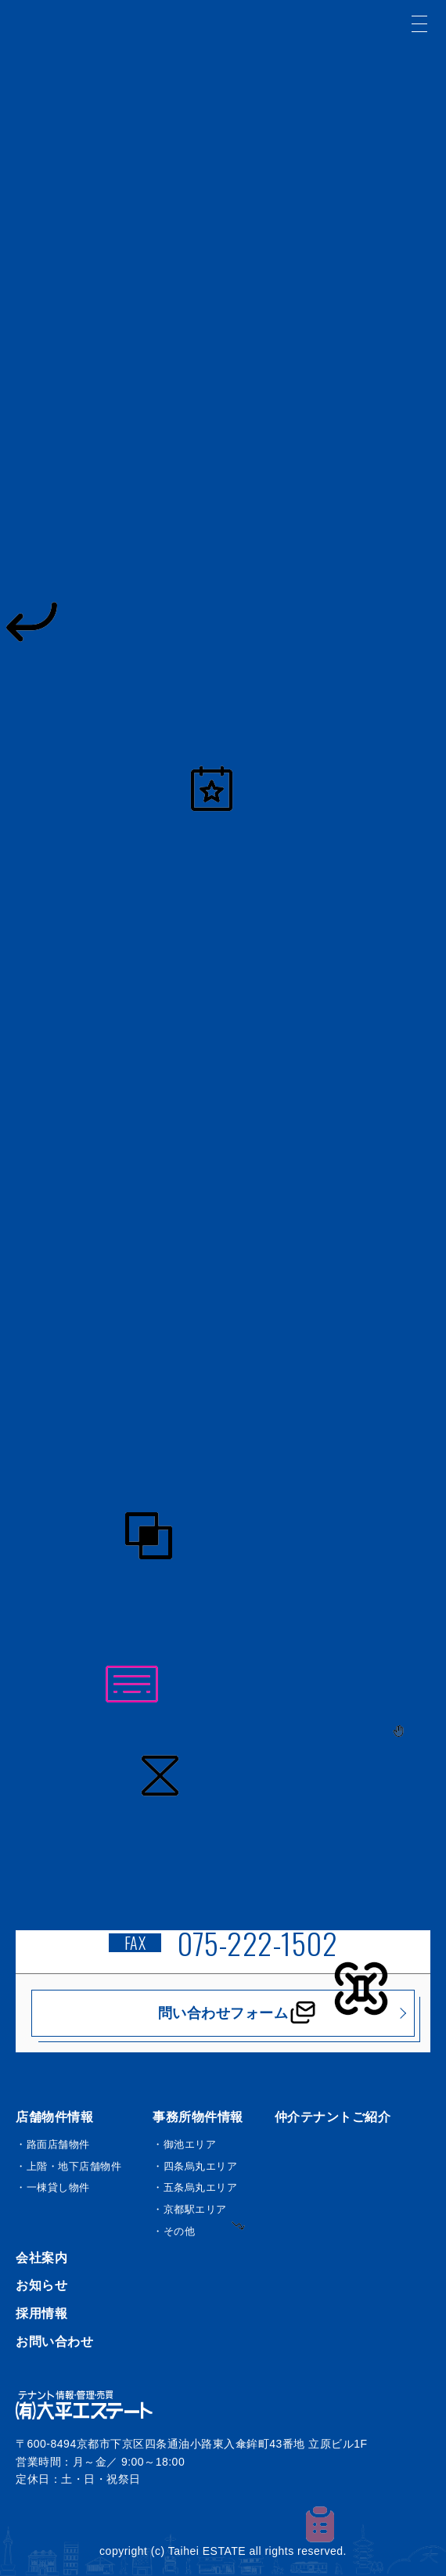 This screenshot has width=446, height=2576. I want to click on access drone controls, so click(361, 1988).